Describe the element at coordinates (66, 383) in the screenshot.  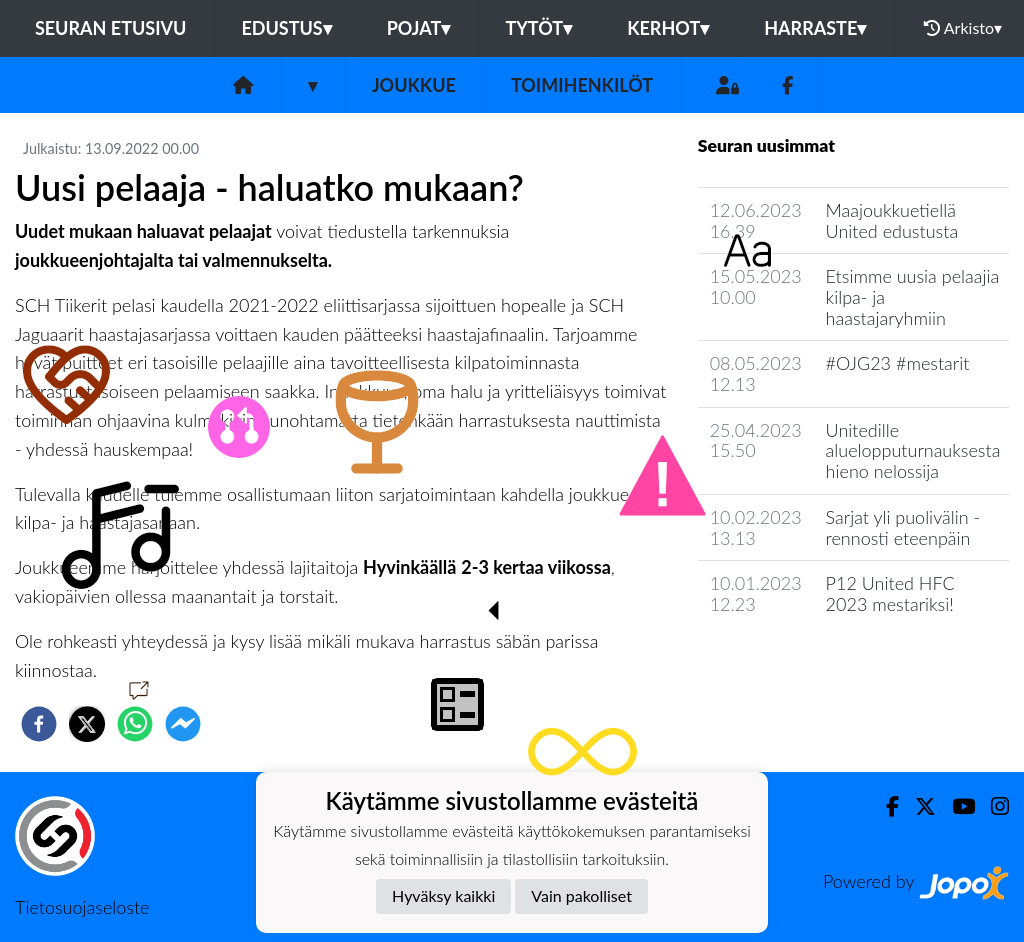
I see `view community code of conduct` at that location.